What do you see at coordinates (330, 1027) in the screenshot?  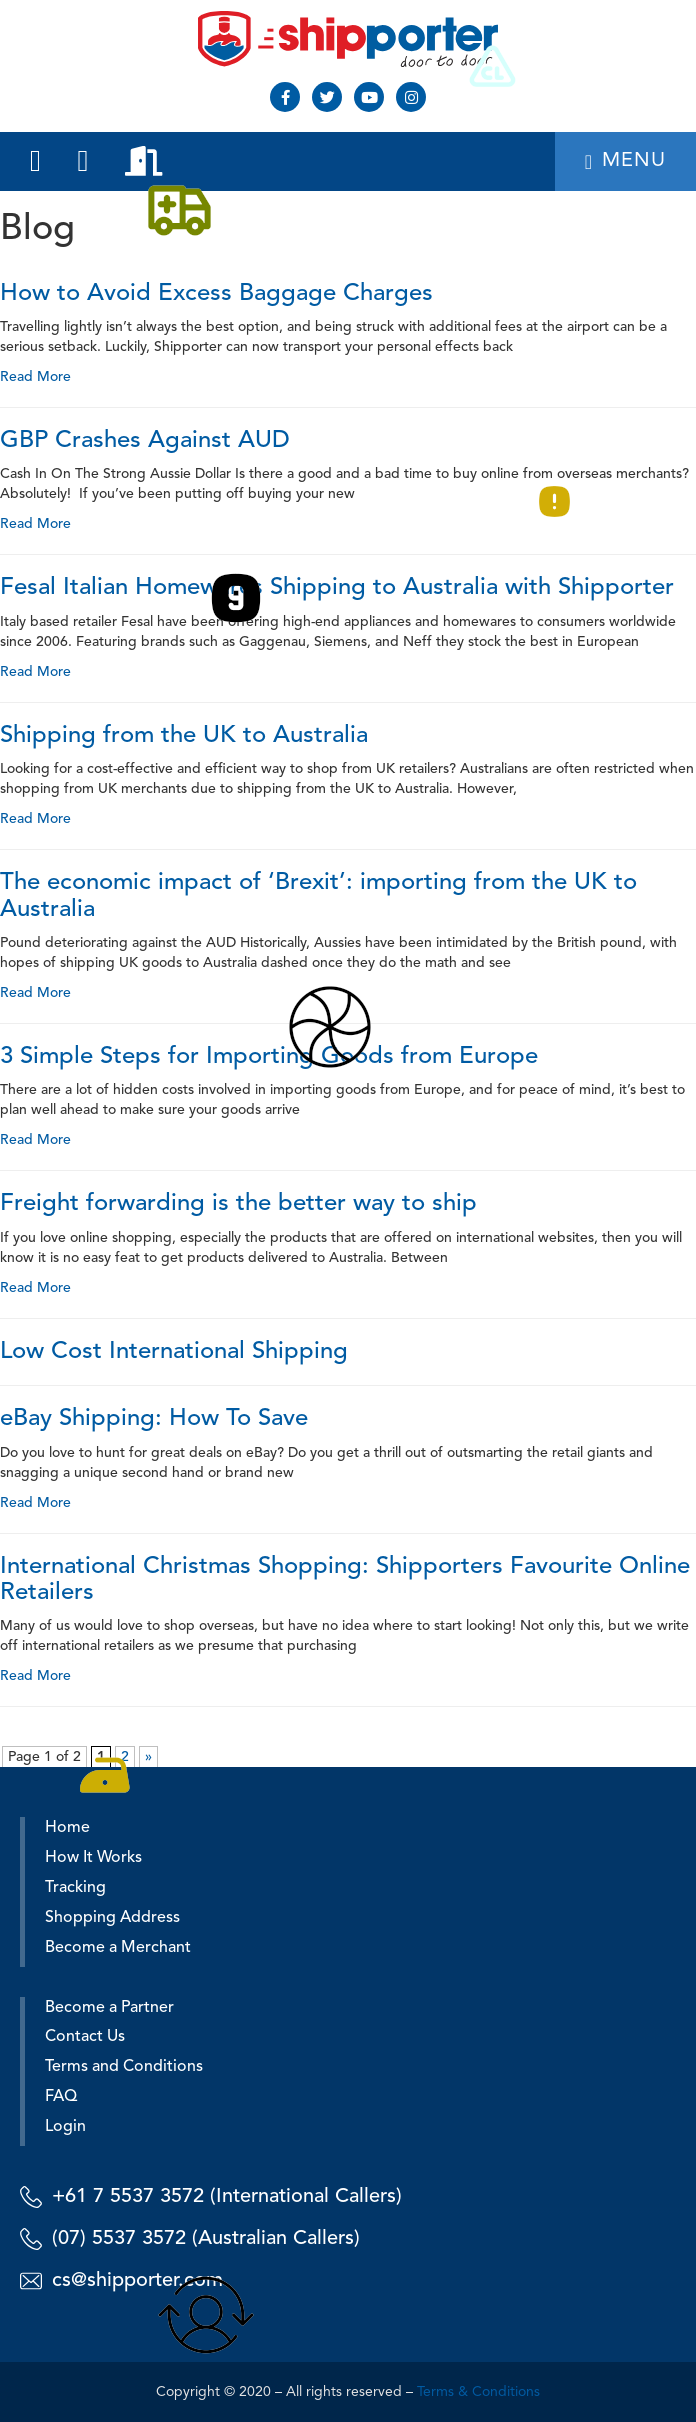 I see `loading content in progress` at bounding box center [330, 1027].